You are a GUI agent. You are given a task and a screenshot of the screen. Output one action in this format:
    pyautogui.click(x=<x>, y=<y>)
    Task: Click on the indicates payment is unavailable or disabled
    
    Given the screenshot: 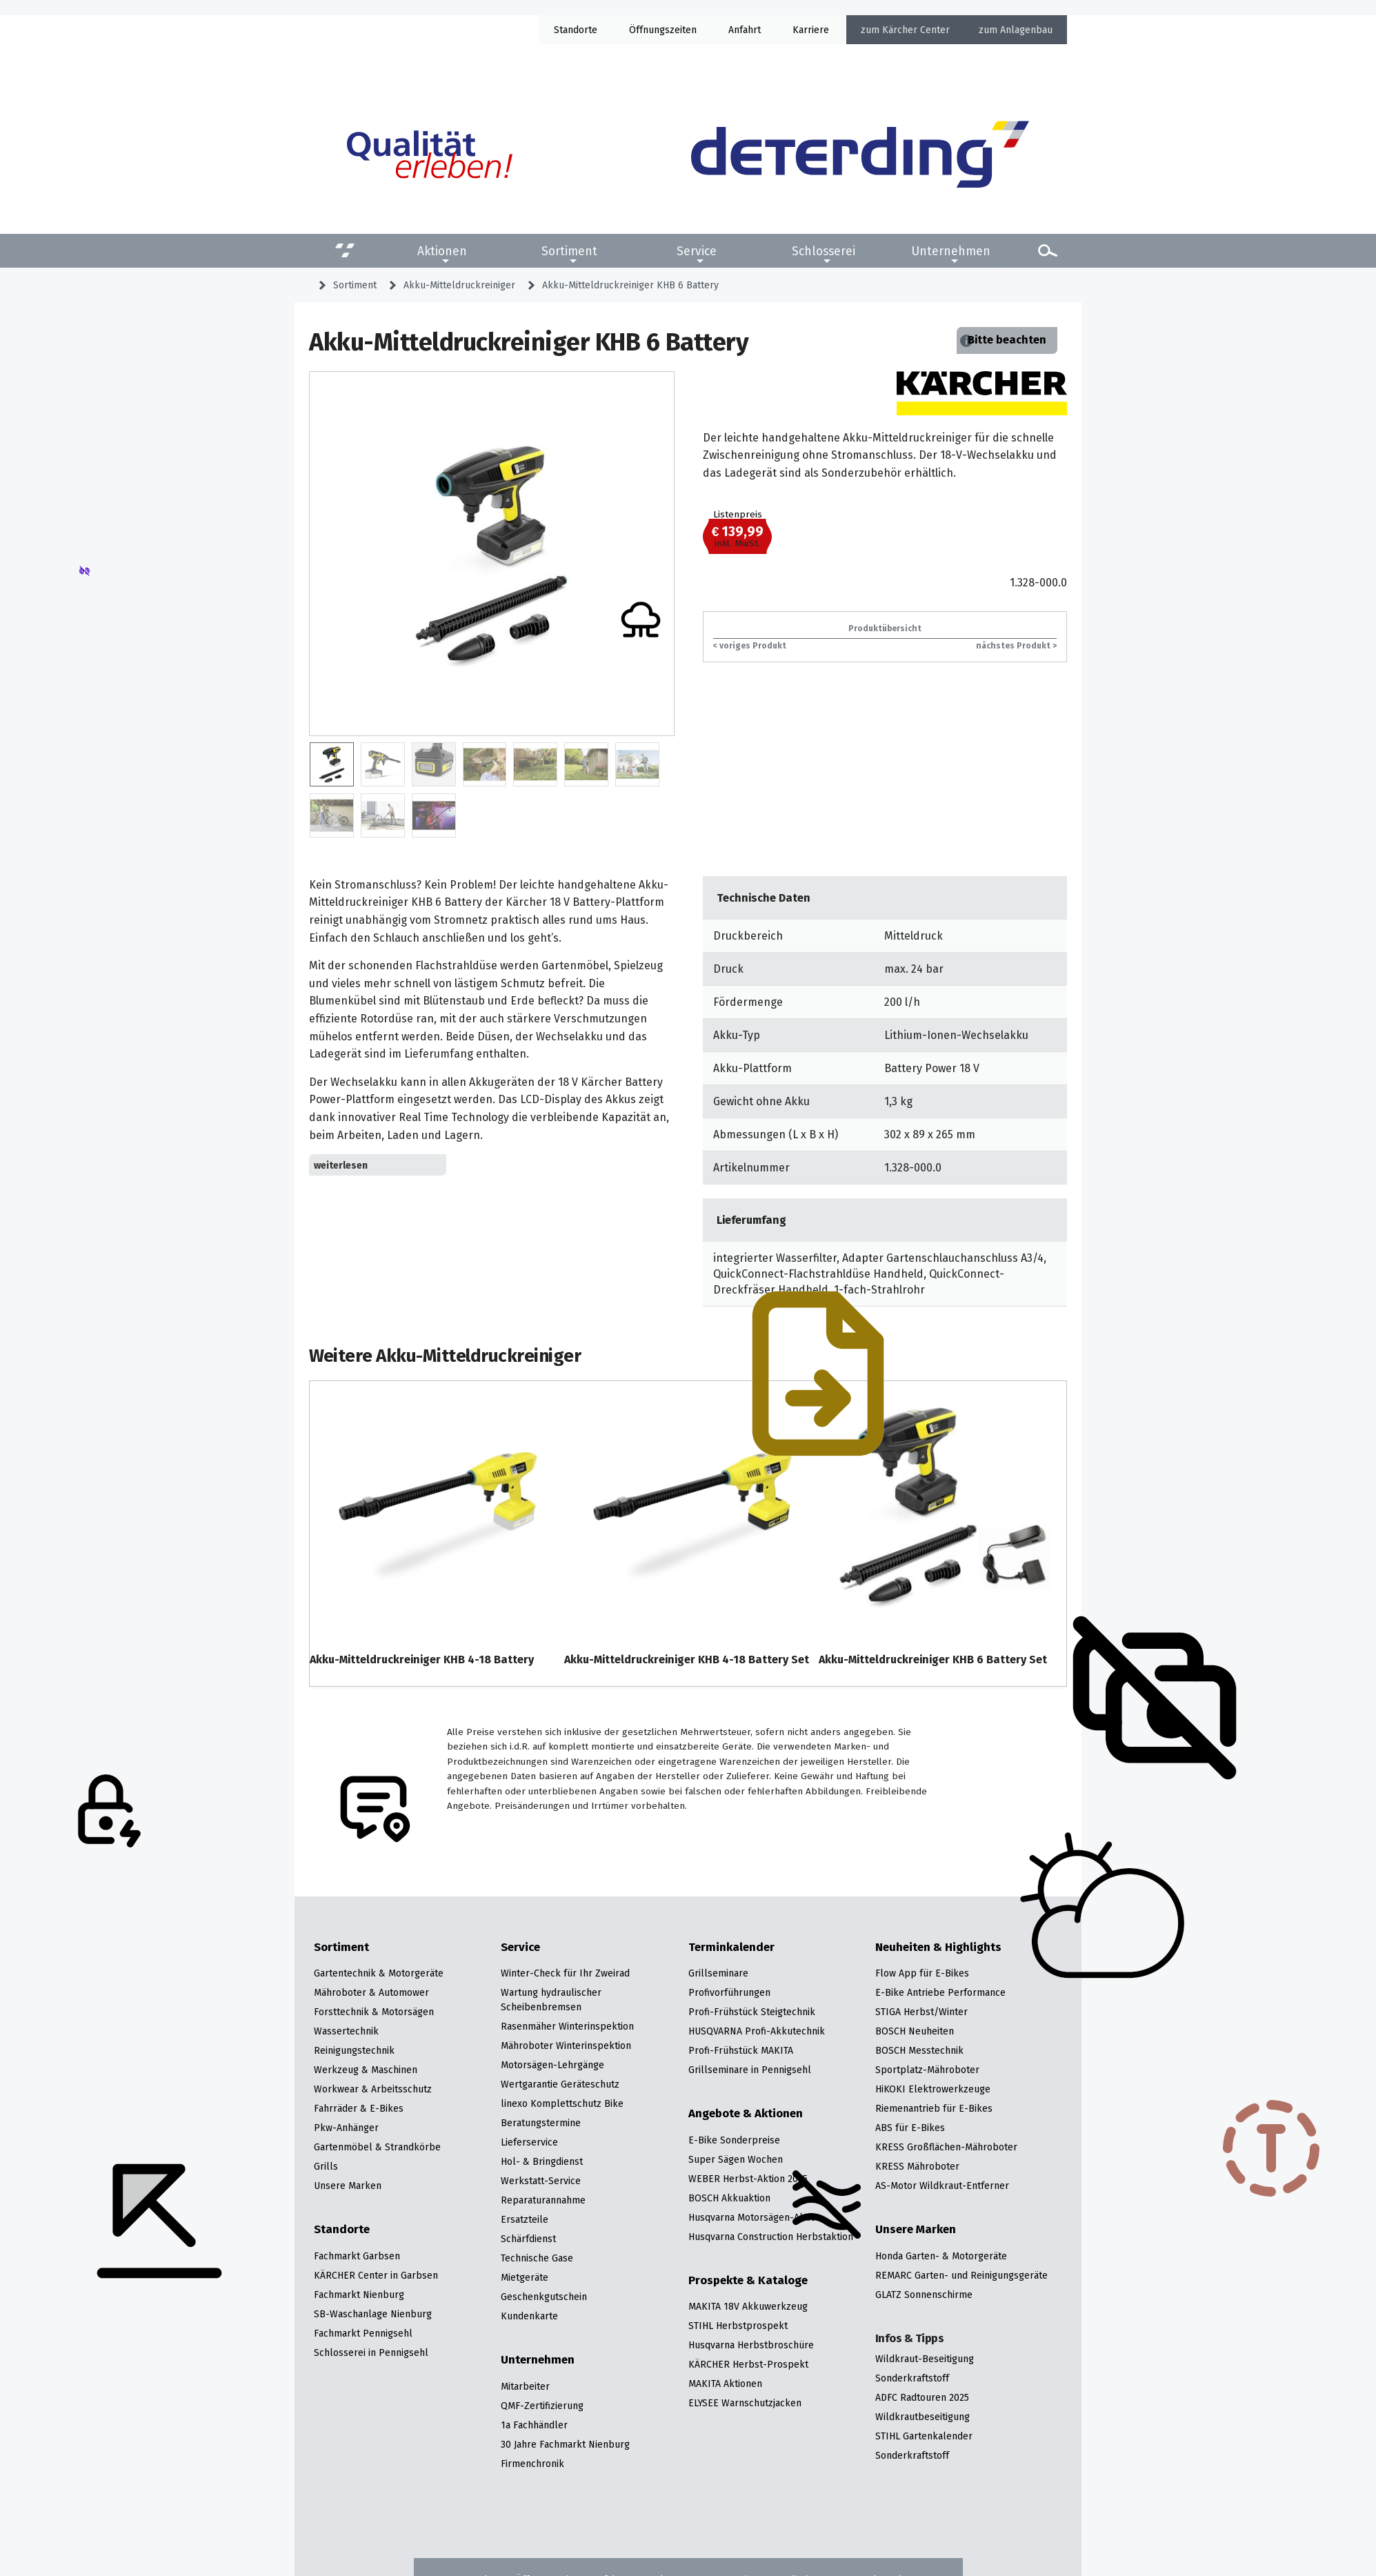 What is the action you would take?
    pyautogui.click(x=1155, y=1698)
    